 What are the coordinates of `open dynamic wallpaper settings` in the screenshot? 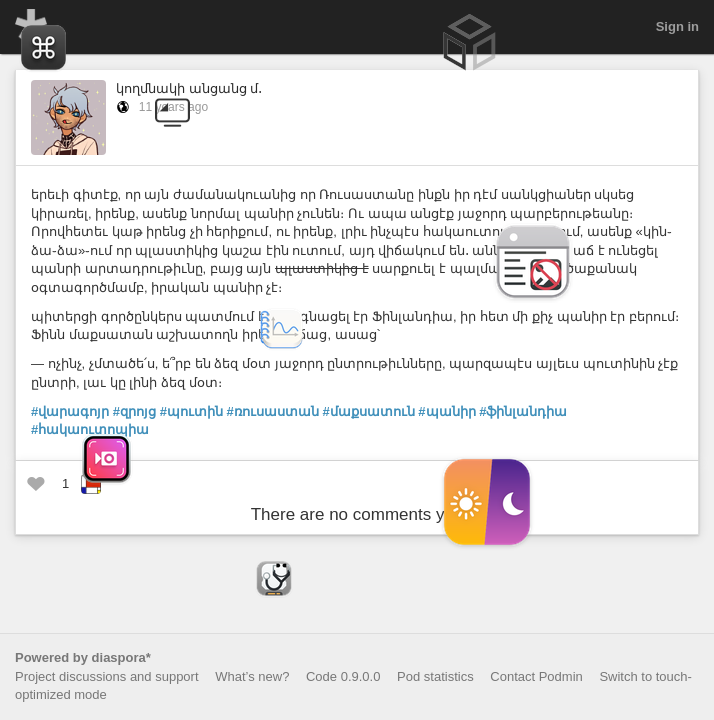 It's located at (487, 502).